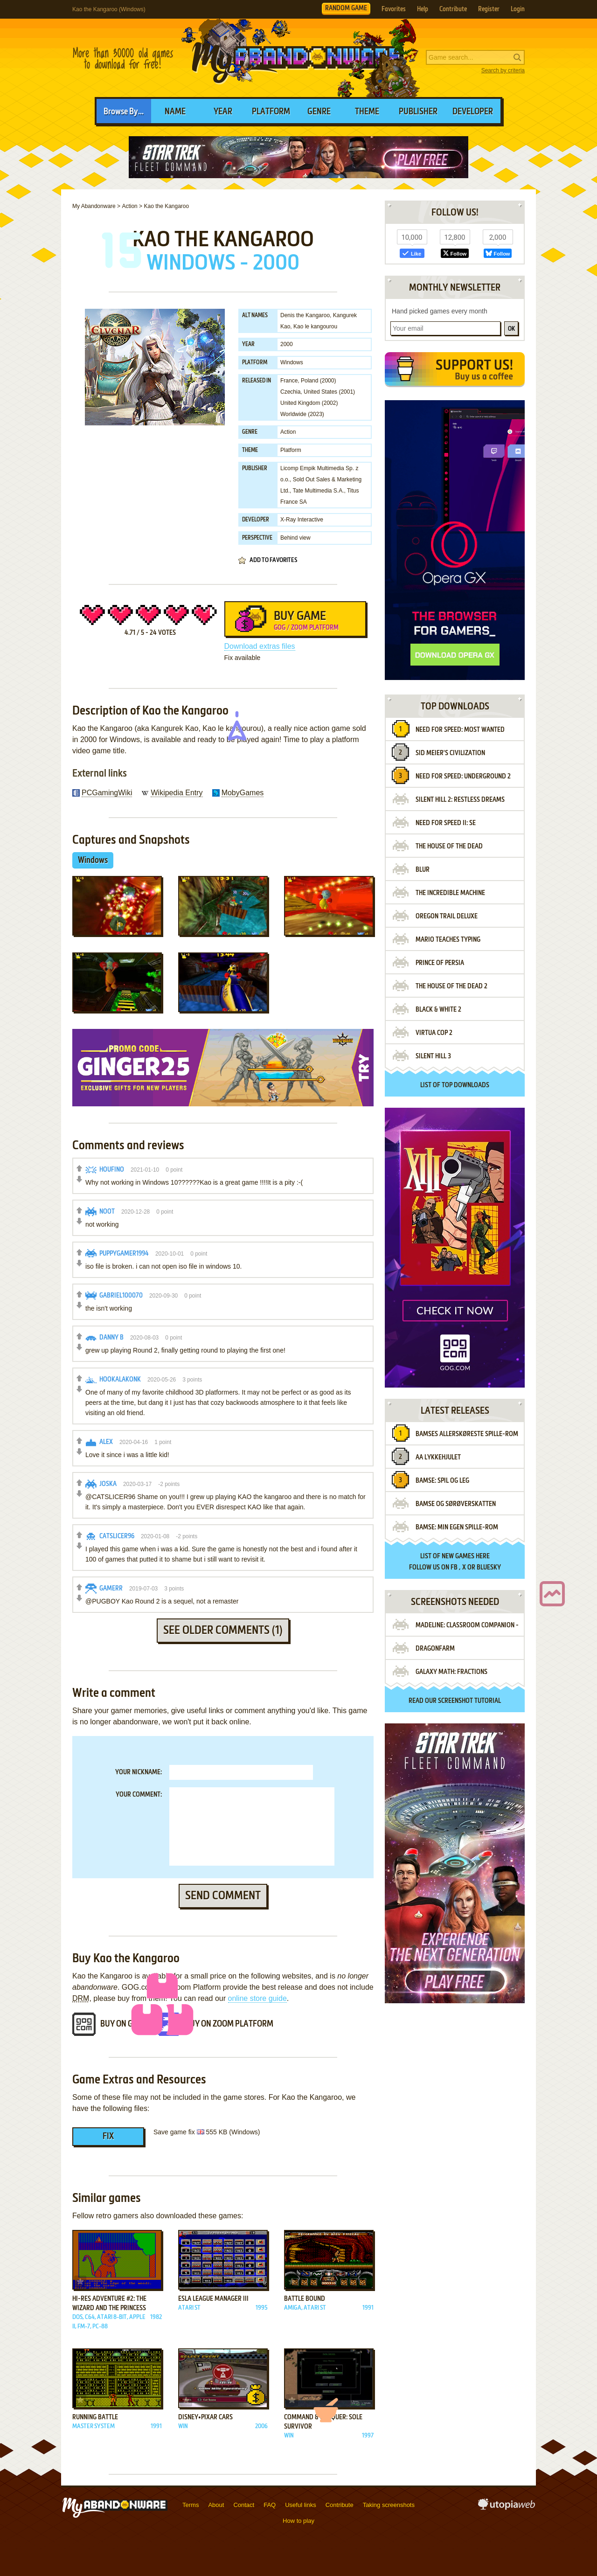 This screenshot has width=597, height=2576. Describe the element at coordinates (237, 727) in the screenshot. I see `navigate to current location` at that location.